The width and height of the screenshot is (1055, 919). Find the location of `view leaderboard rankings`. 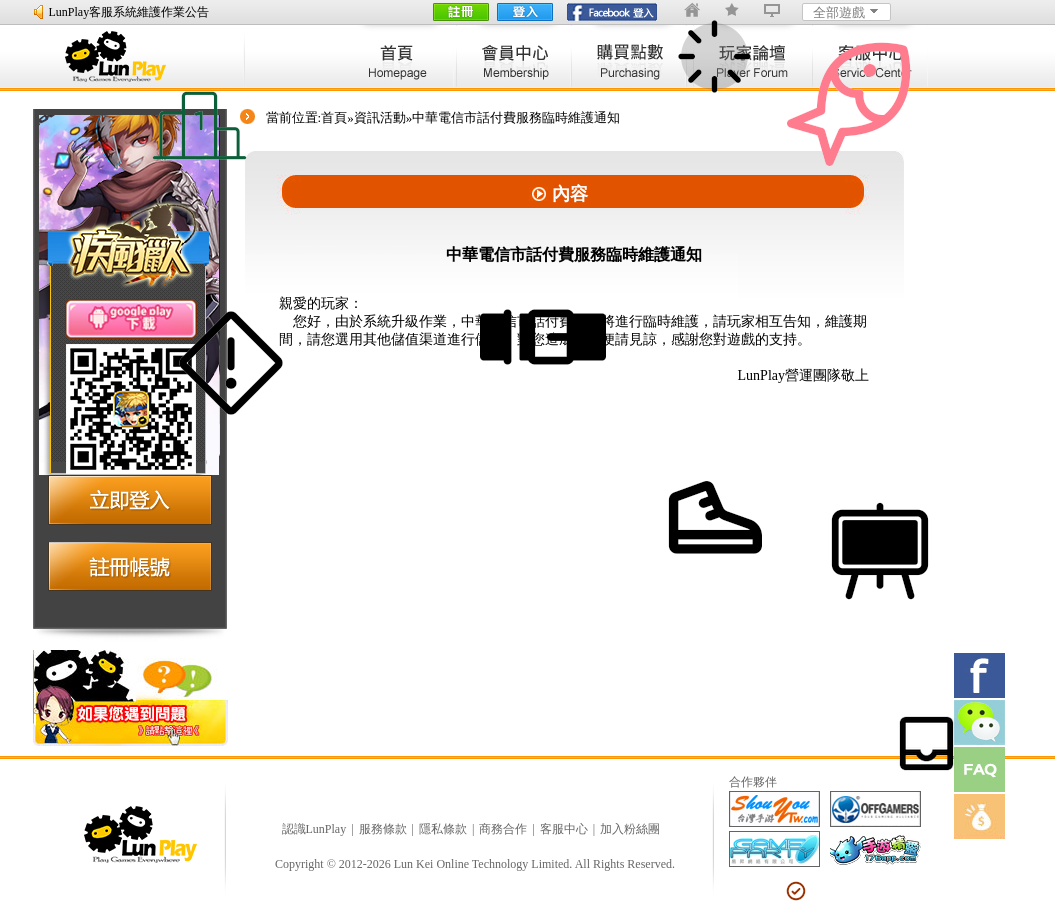

view leaderboard rankings is located at coordinates (199, 125).